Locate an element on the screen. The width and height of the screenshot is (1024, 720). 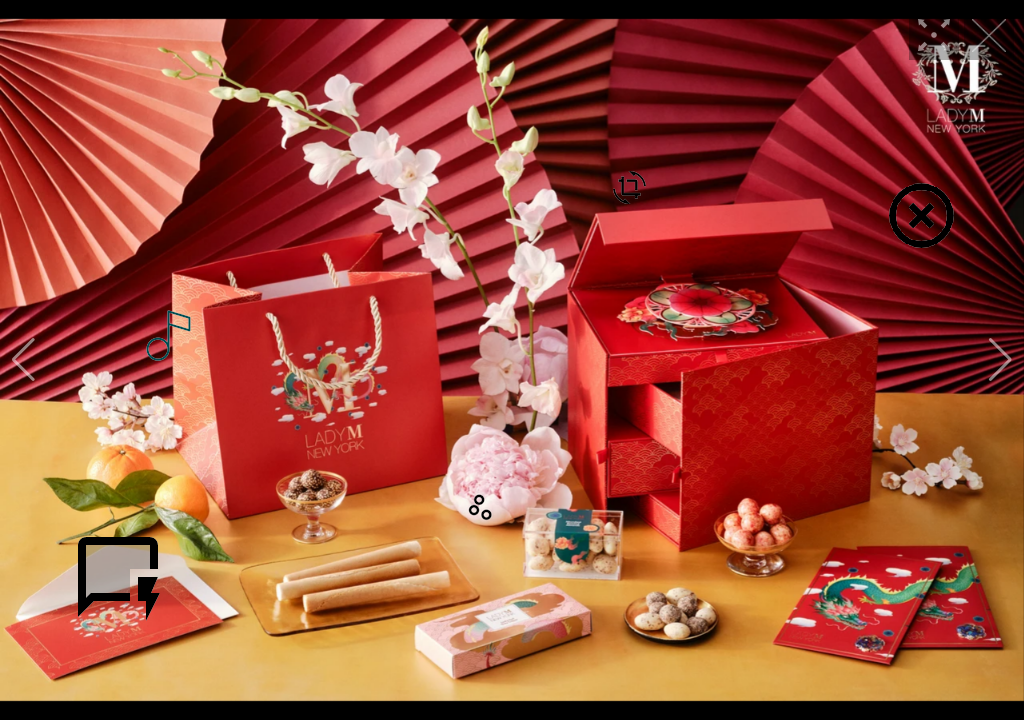
send a quick reply to a message is located at coordinates (118, 577).